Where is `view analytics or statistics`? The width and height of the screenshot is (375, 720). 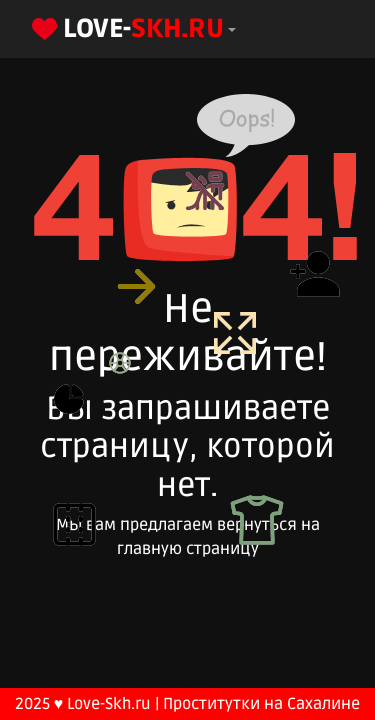 view analytics or statistics is located at coordinates (69, 399).